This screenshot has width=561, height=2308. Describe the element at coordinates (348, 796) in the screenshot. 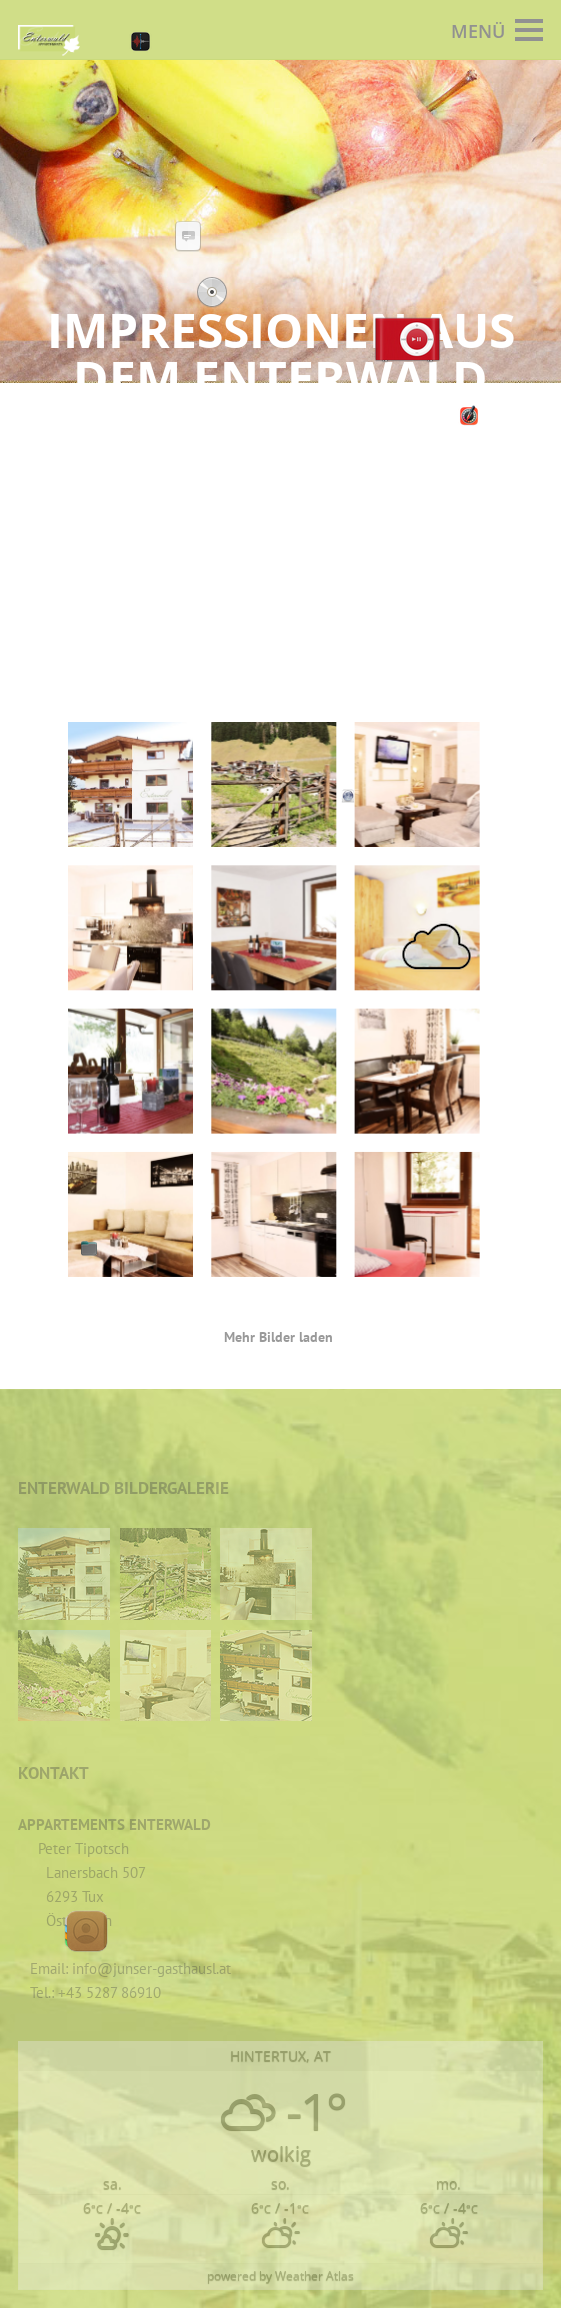

I see `connect to a network file server` at that location.